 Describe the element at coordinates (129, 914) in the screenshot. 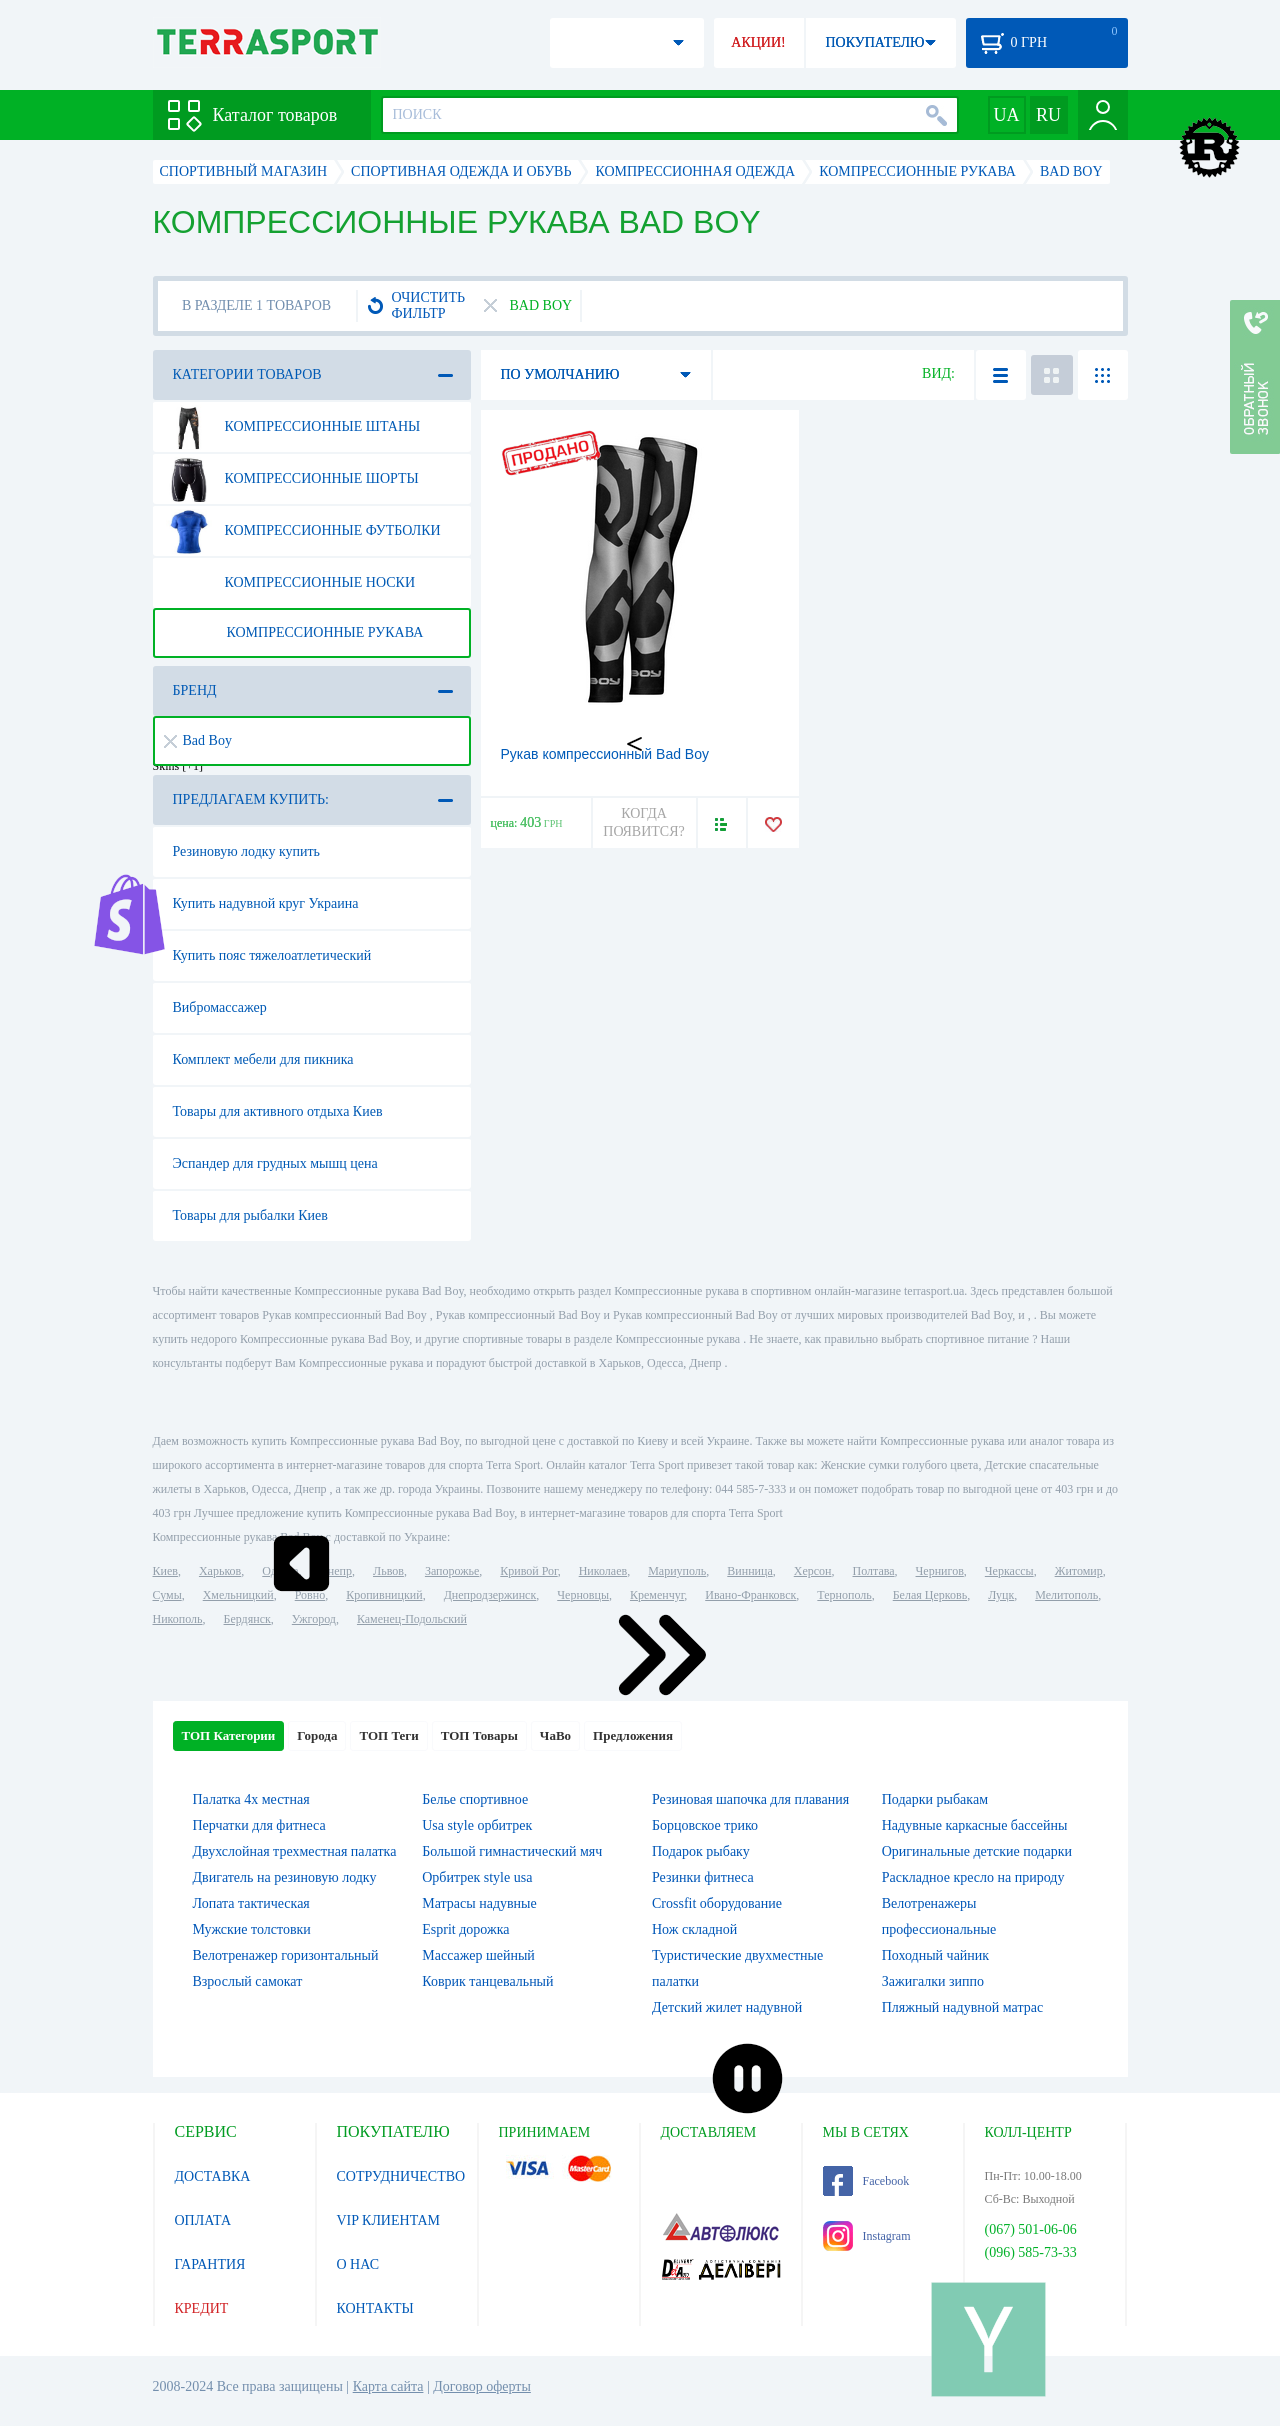

I see `open shopify store management` at that location.